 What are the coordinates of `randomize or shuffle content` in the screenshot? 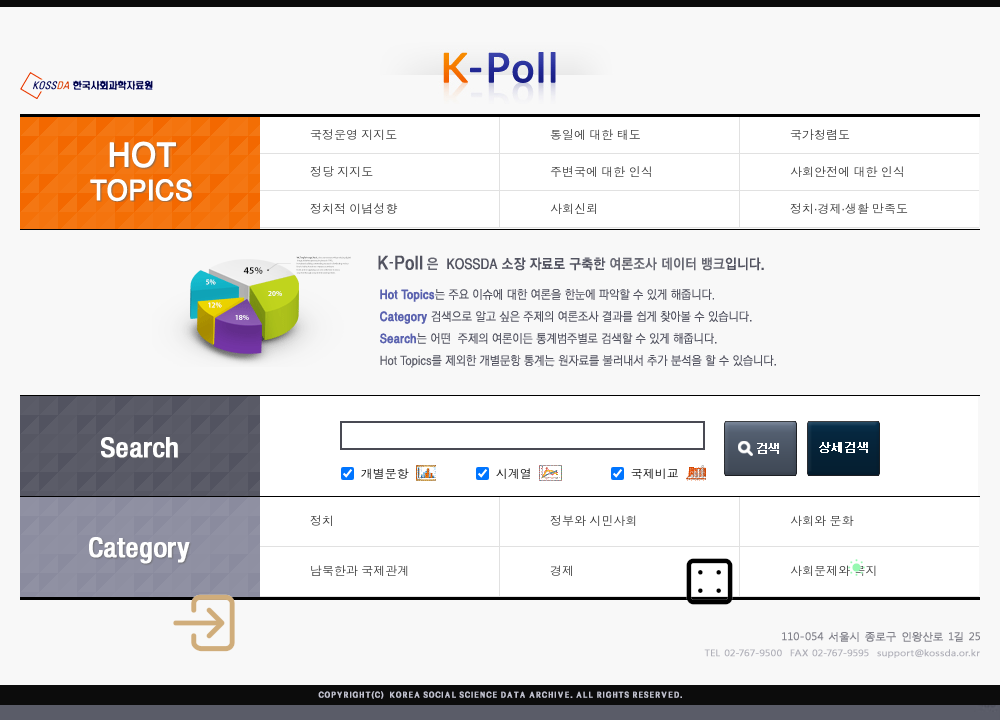 It's located at (709, 581).